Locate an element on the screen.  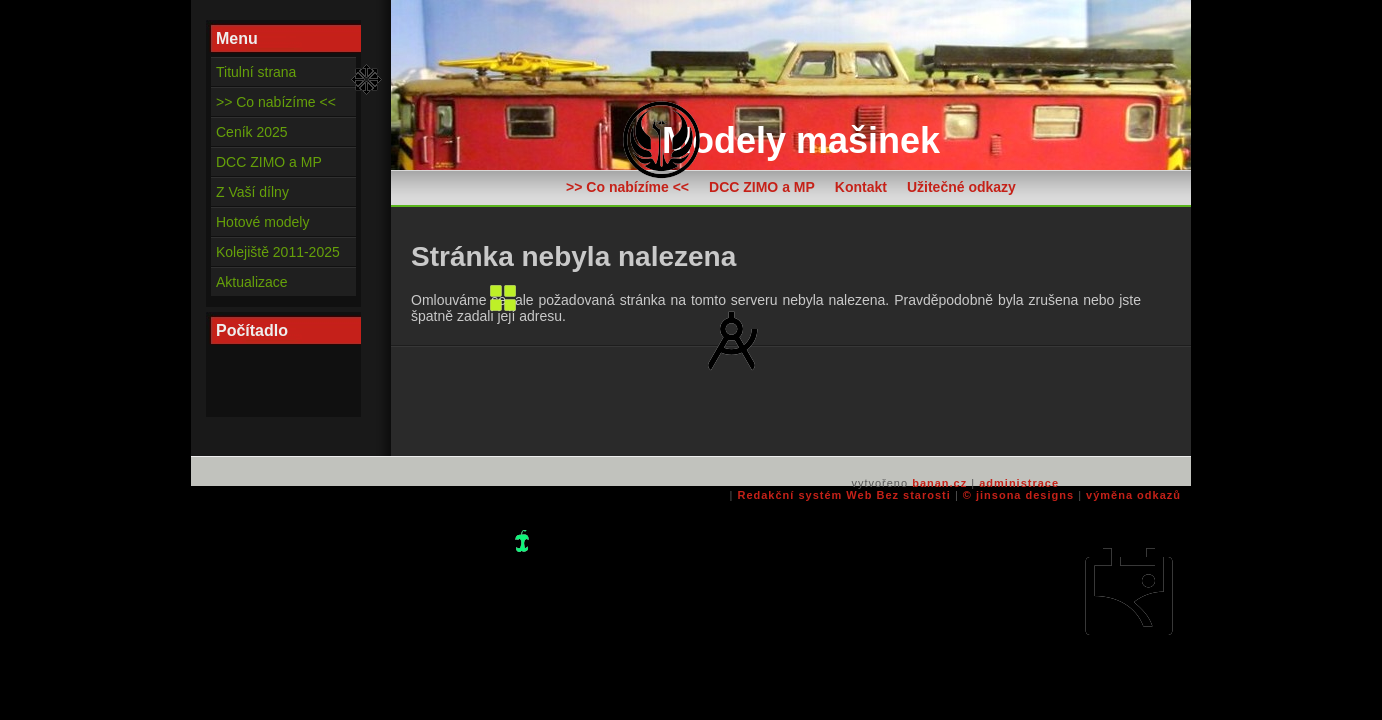
open photo gallery is located at coordinates (1129, 596).